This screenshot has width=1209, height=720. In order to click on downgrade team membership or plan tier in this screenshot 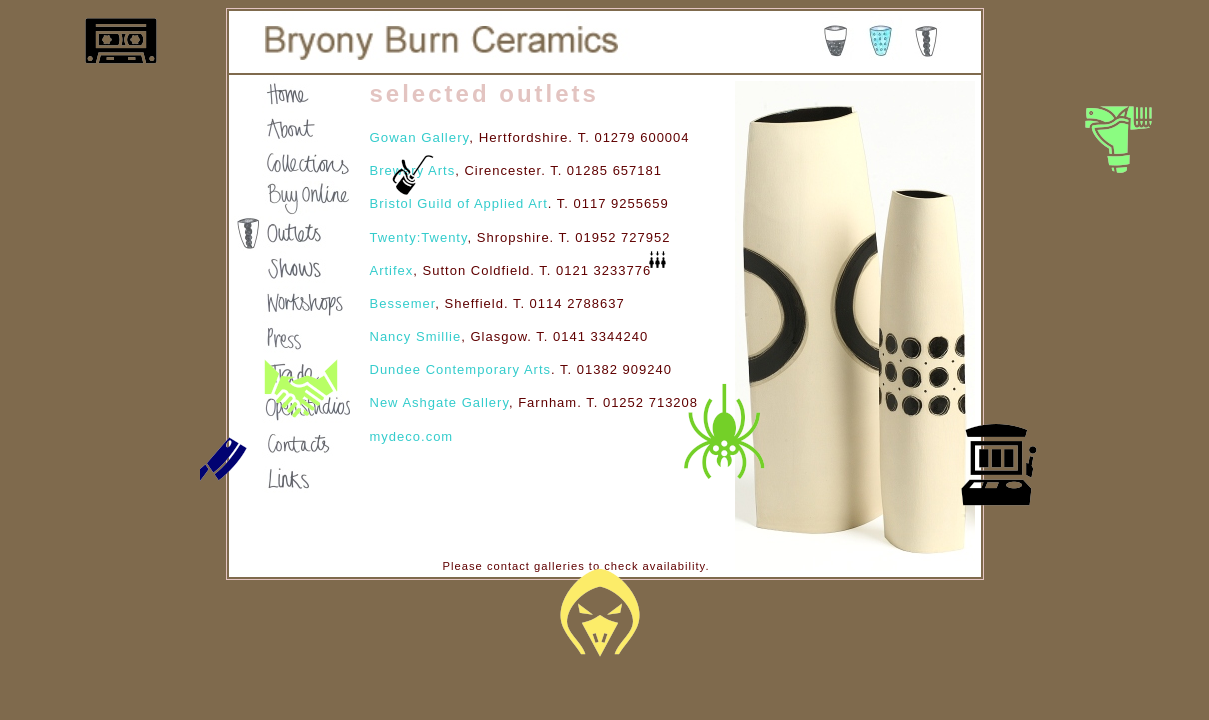, I will do `click(657, 259)`.